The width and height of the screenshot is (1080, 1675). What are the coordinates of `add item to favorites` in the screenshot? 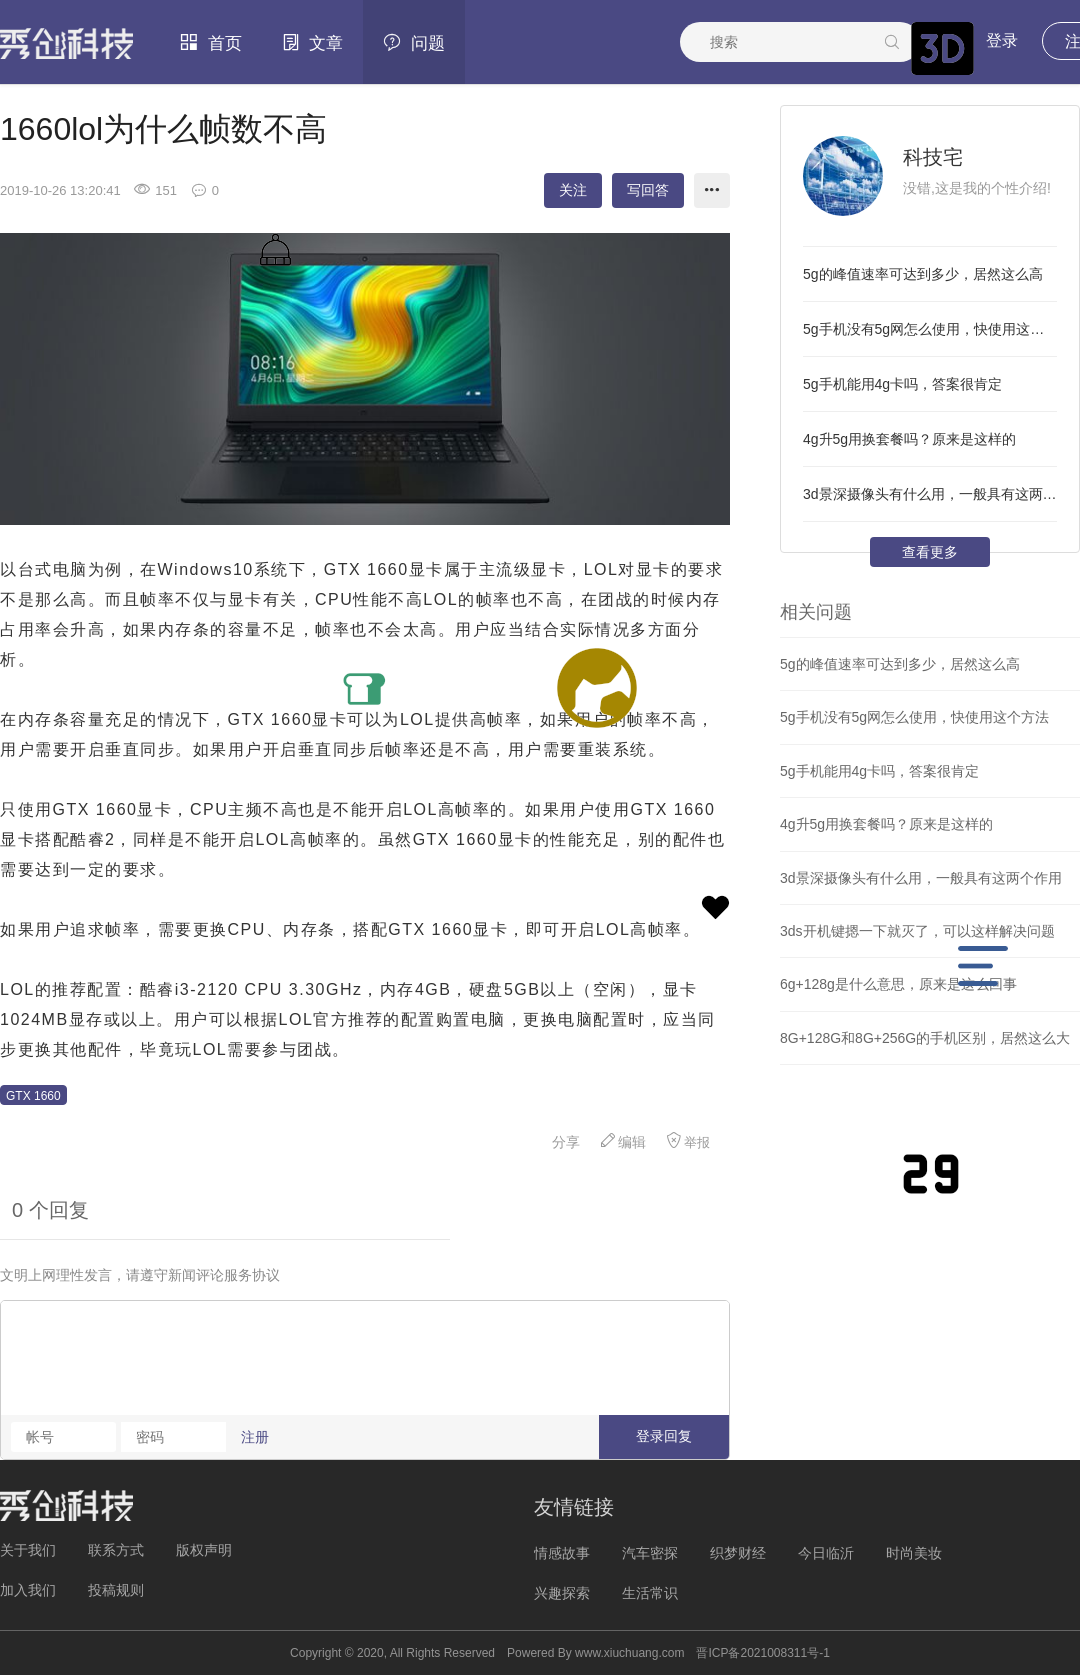 It's located at (715, 906).